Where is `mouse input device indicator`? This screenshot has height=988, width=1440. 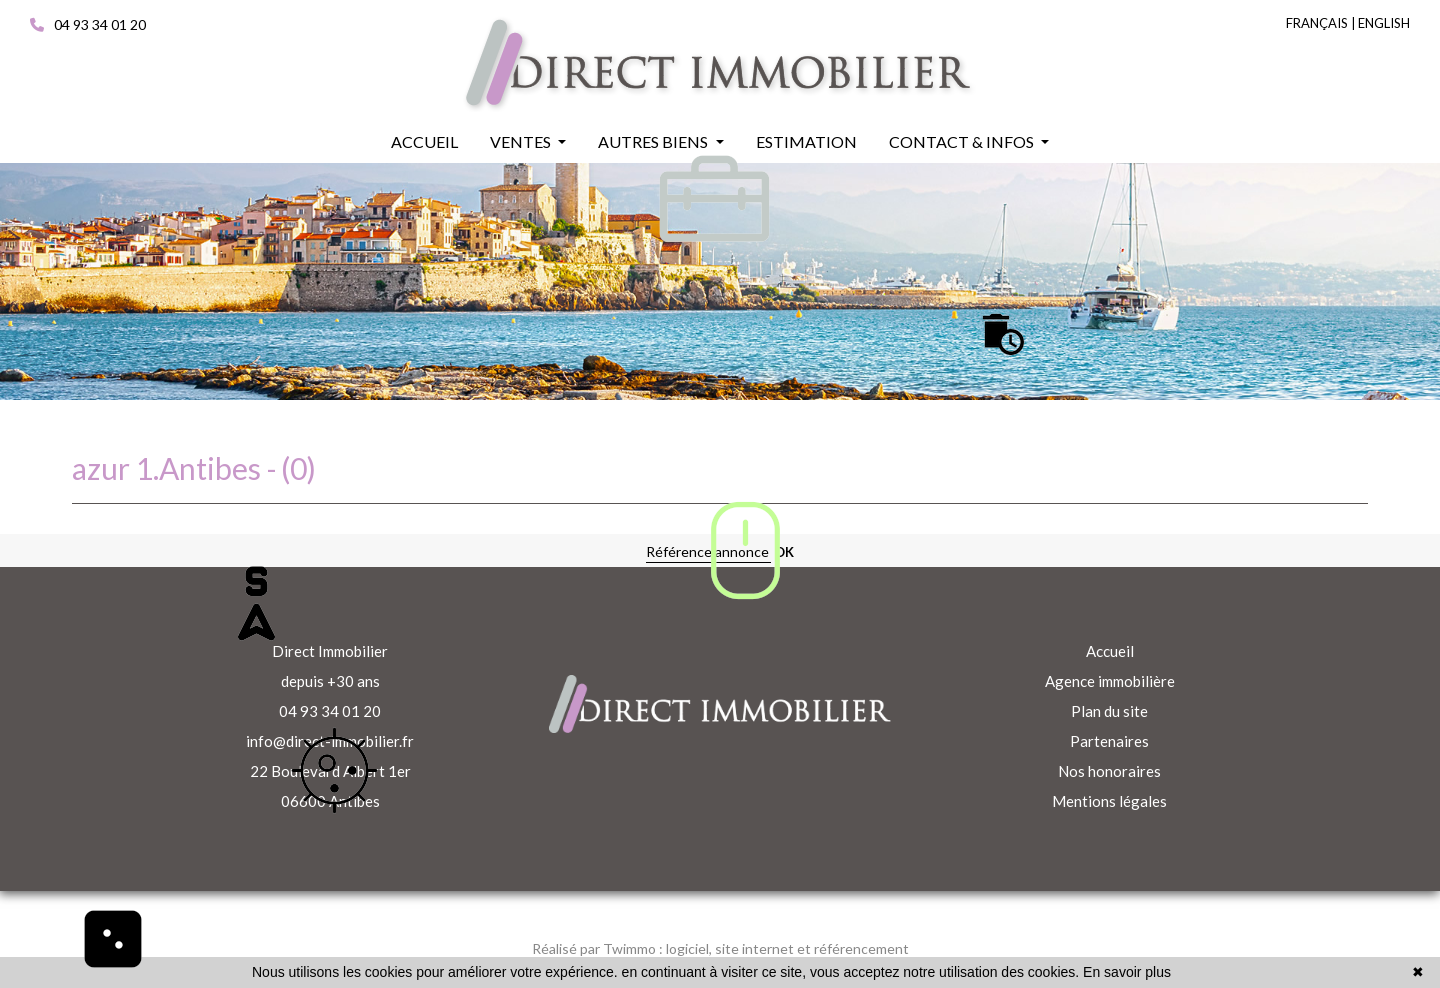 mouse input device indicator is located at coordinates (745, 550).